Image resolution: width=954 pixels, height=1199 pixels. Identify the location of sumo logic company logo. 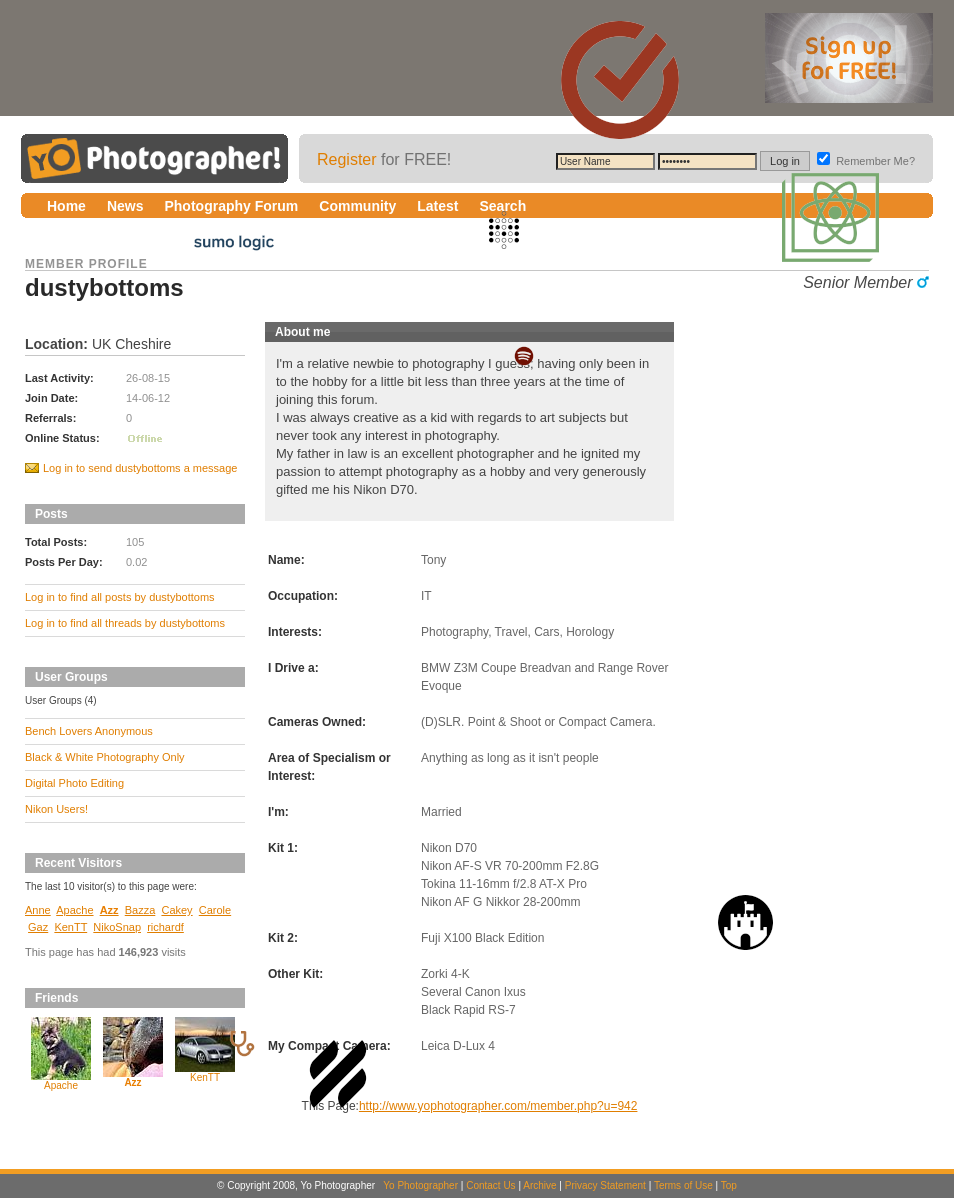
(234, 243).